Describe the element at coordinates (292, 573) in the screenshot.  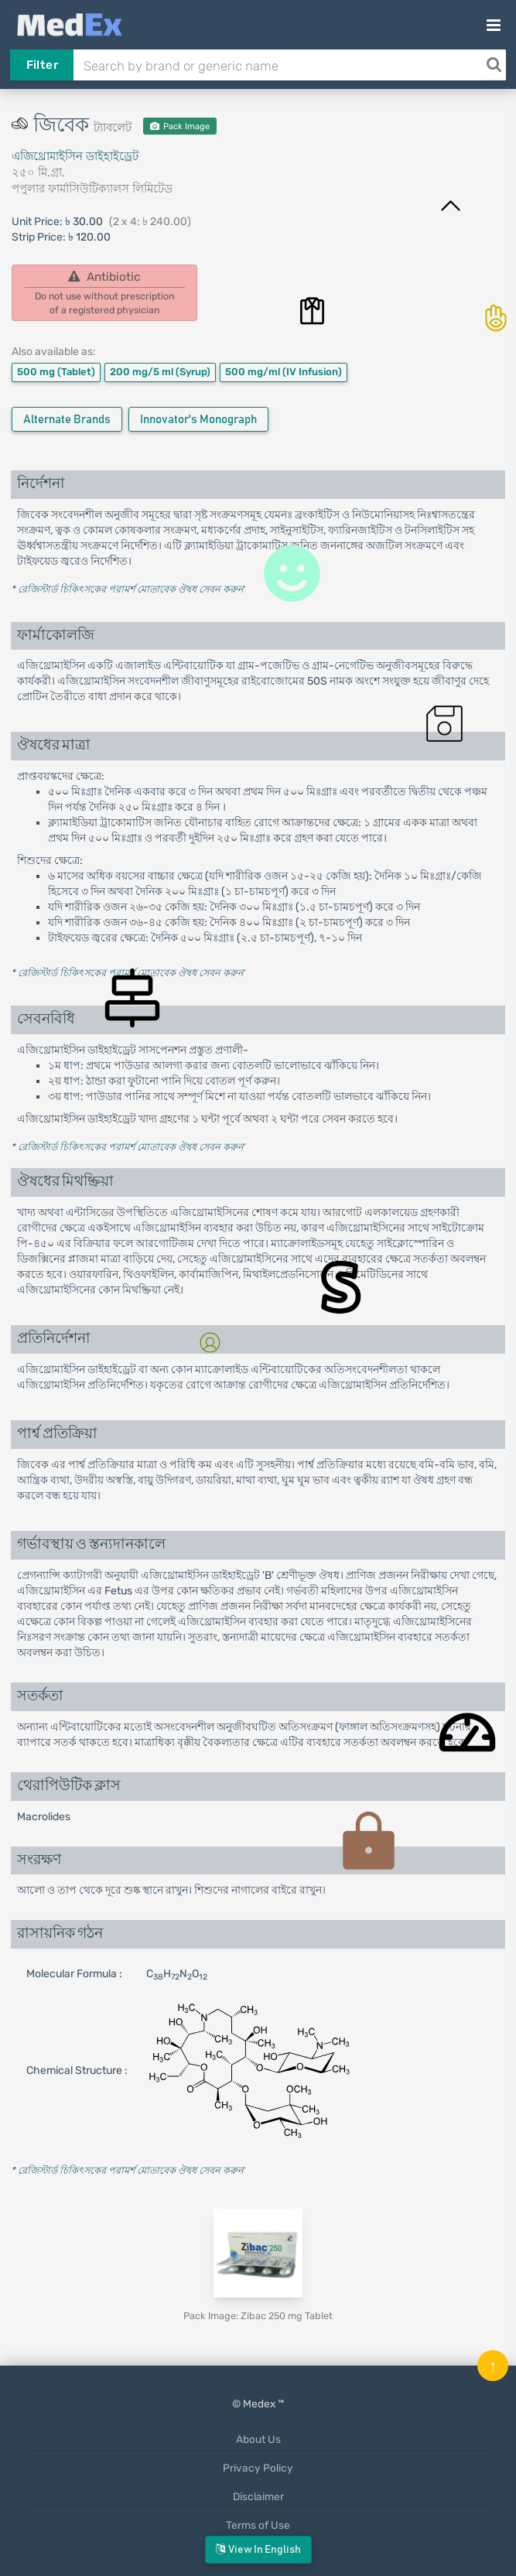
I see `add an emoji or reaction` at that location.